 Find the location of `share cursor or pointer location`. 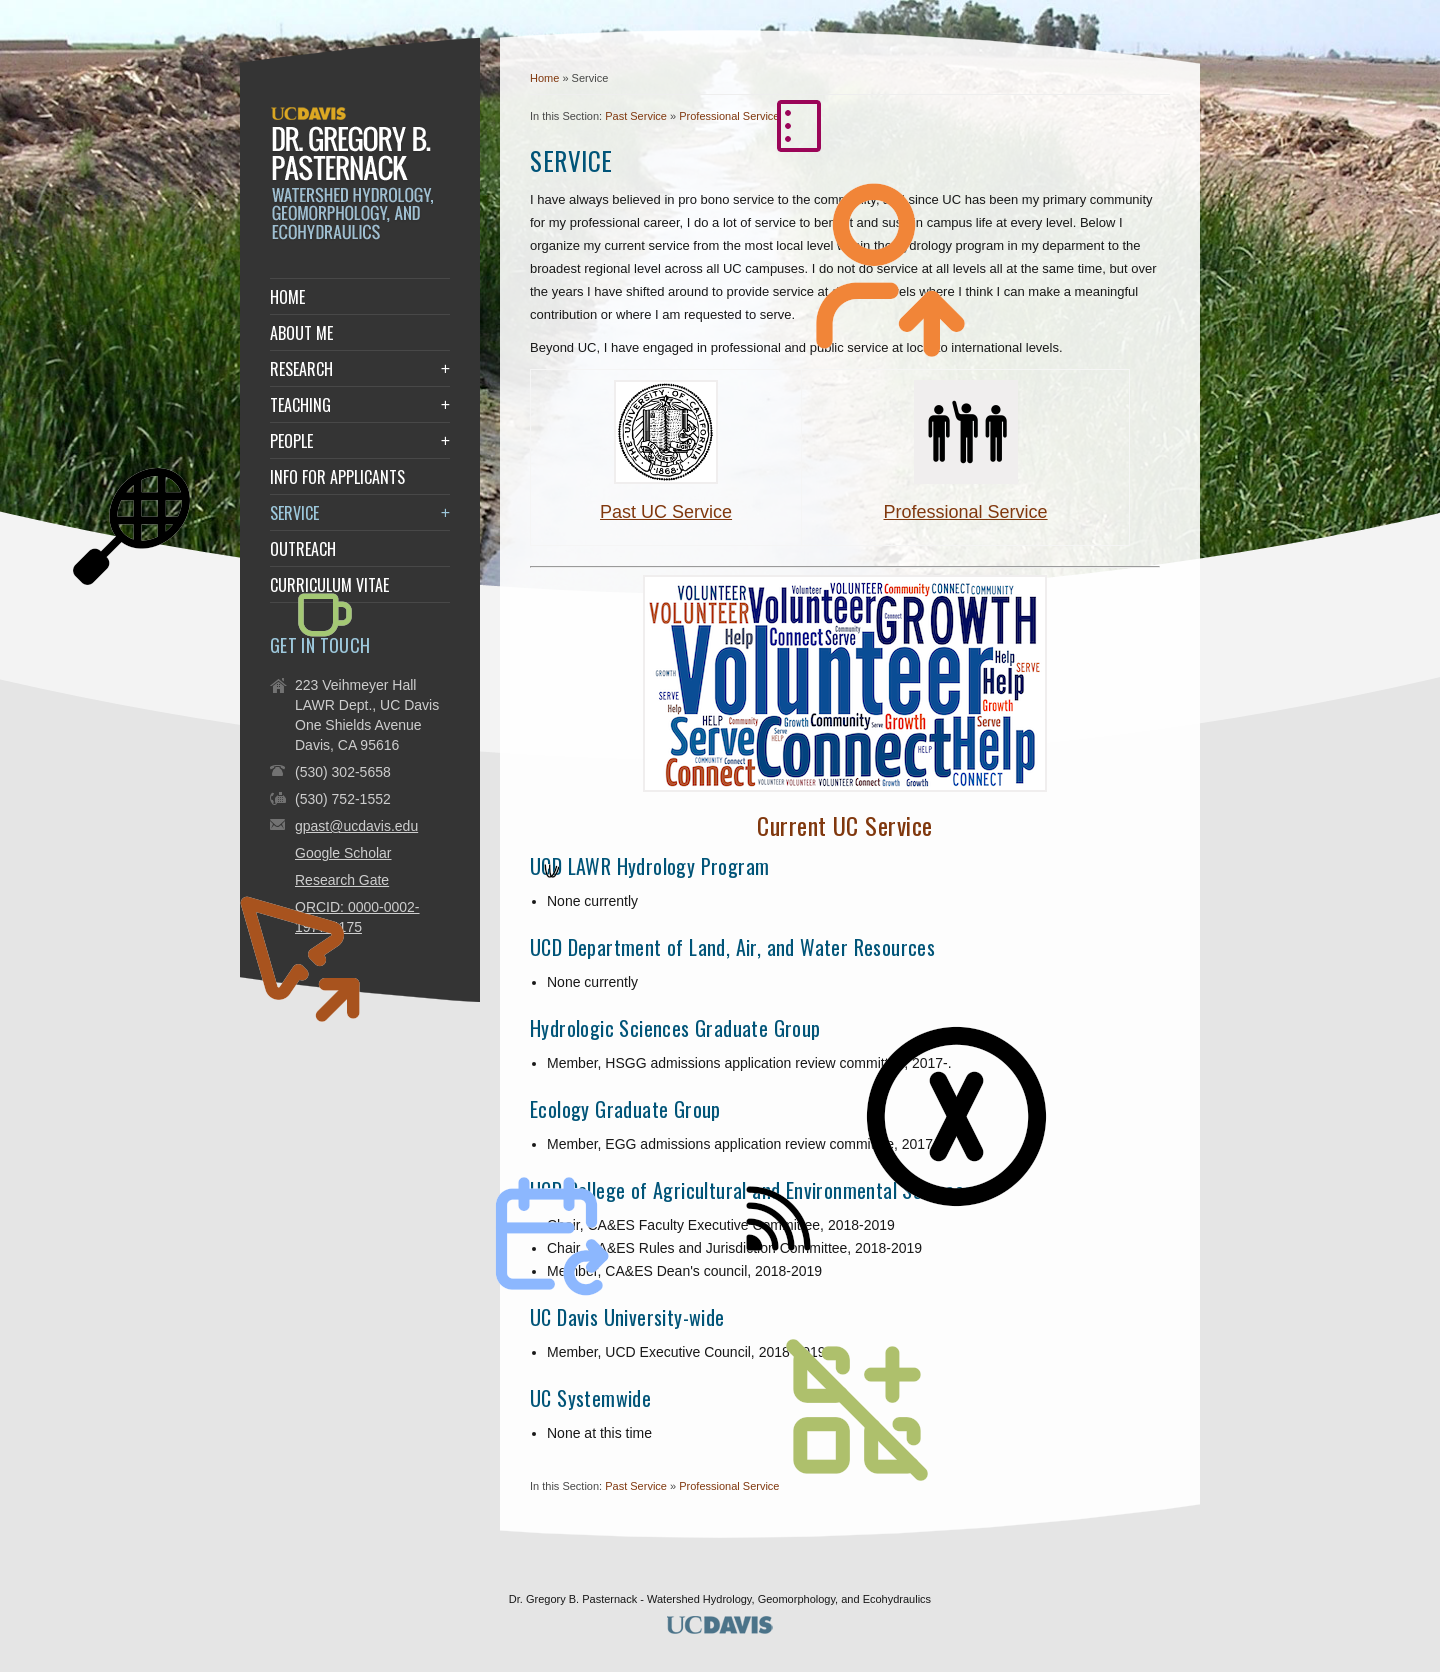

share cursor or pointer location is located at coordinates (297, 953).